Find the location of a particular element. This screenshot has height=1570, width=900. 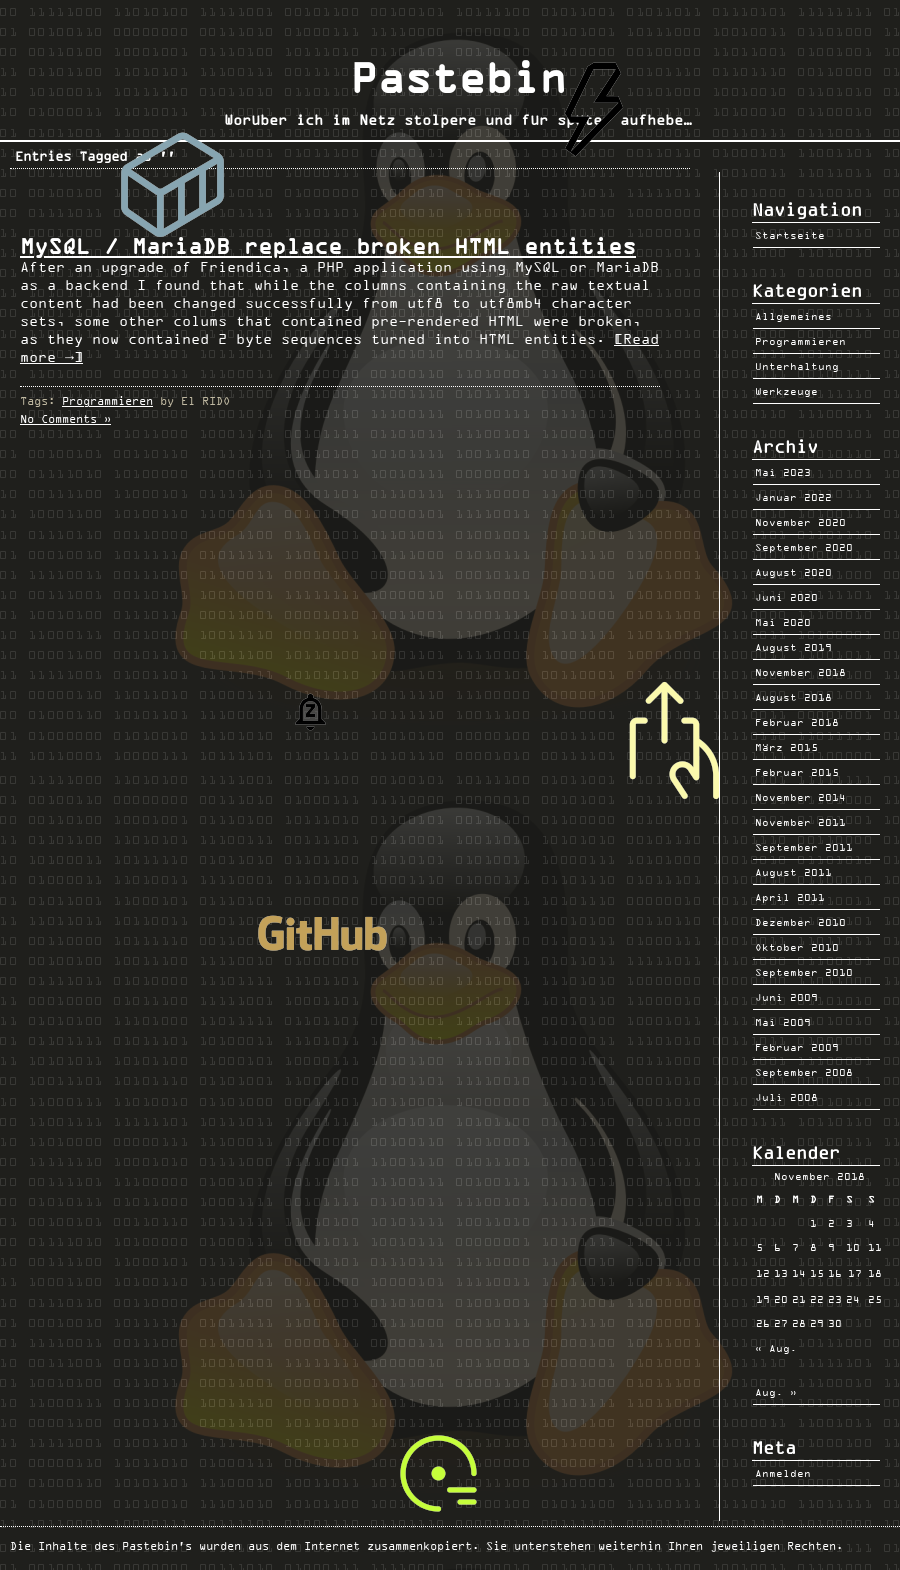

view container or package details is located at coordinates (172, 184).